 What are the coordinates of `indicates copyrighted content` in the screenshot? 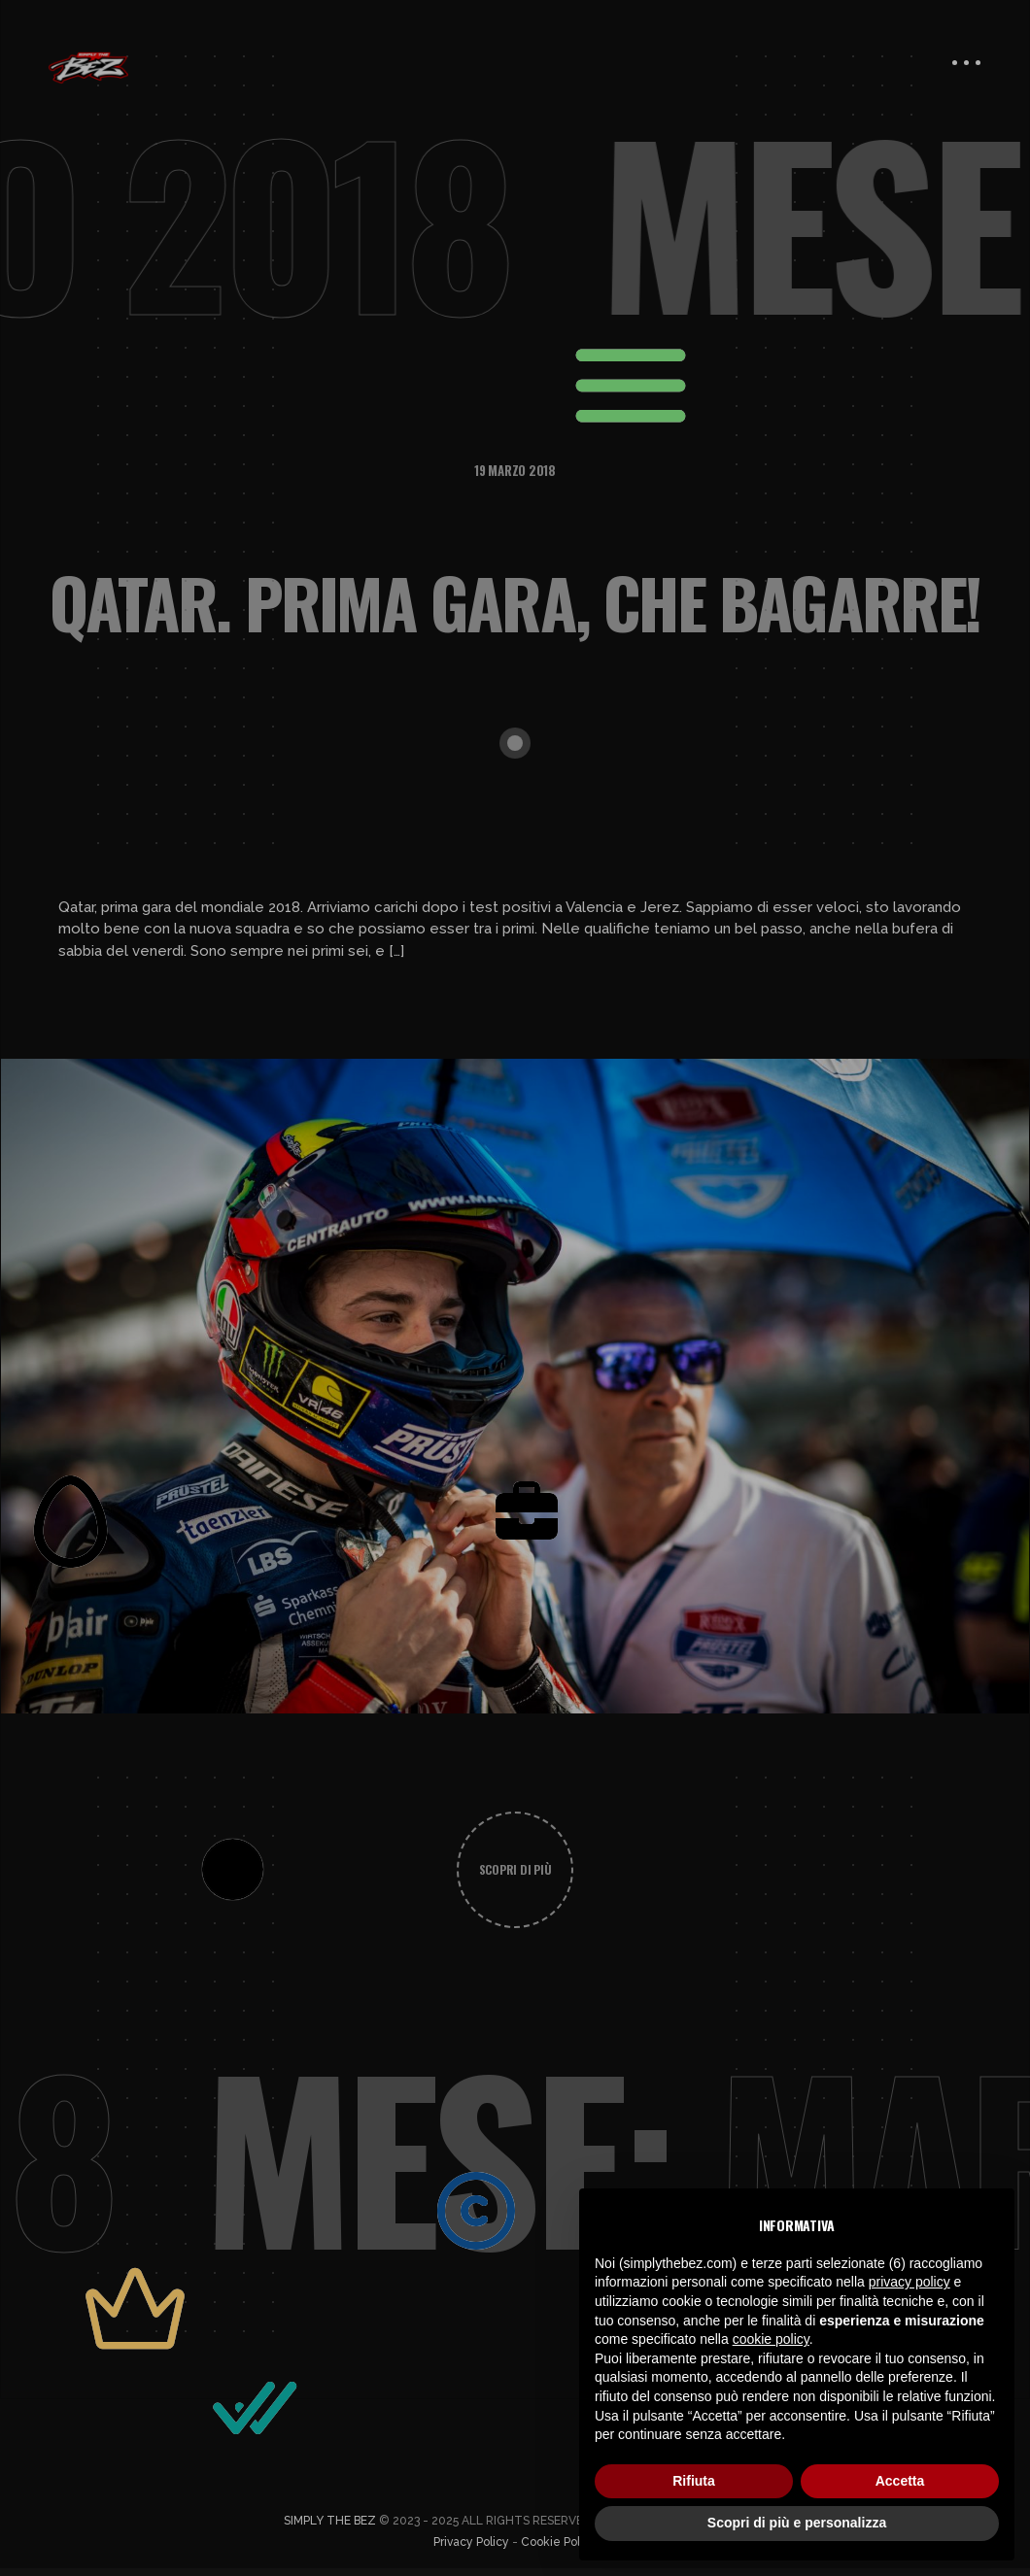 It's located at (476, 2211).